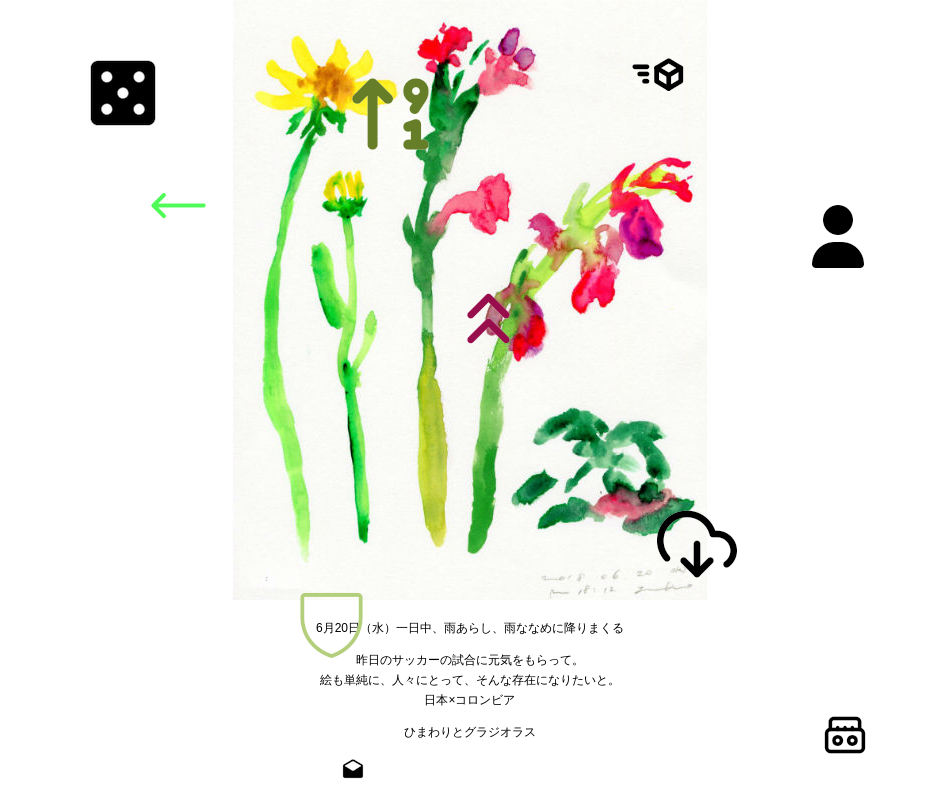 This screenshot has height=786, width=940. Describe the element at coordinates (393, 114) in the screenshot. I see `sort numbers in descending order (9 to 1)` at that location.